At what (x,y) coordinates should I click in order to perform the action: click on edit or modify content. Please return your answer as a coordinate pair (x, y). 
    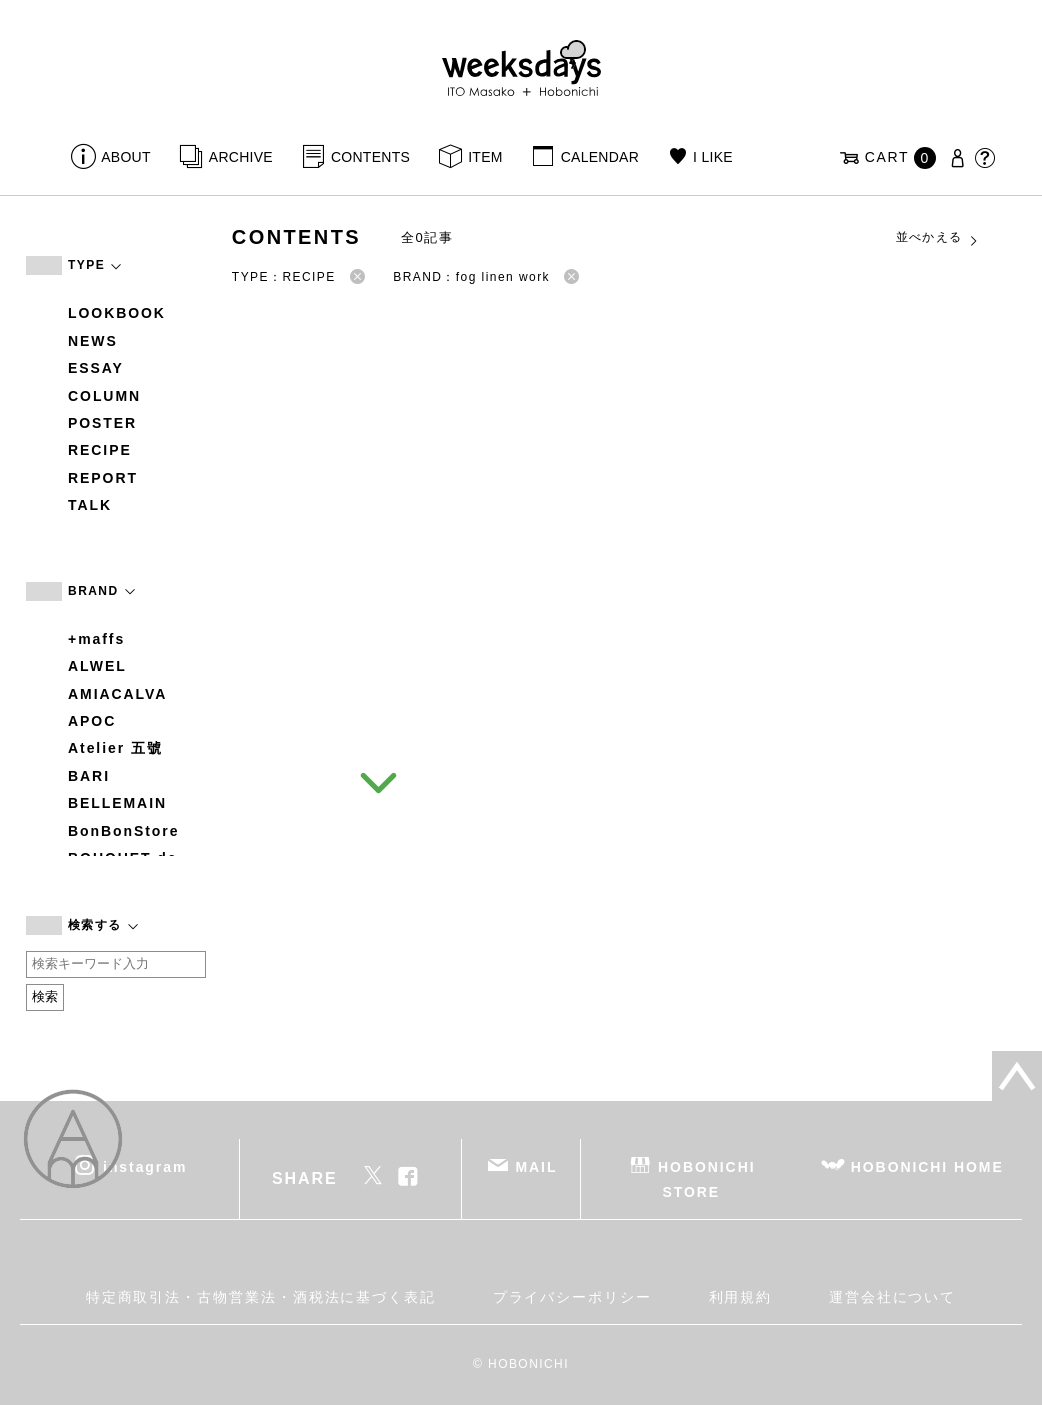
    Looking at the image, I should click on (73, 1139).